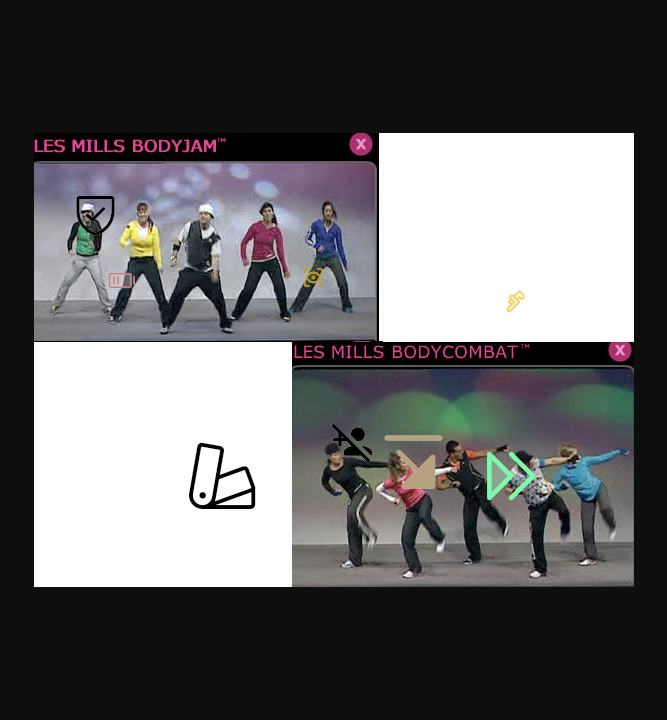 The height and width of the screenshot is (720, 667). I want to click on open color palette or swatches, so click(219, 478).